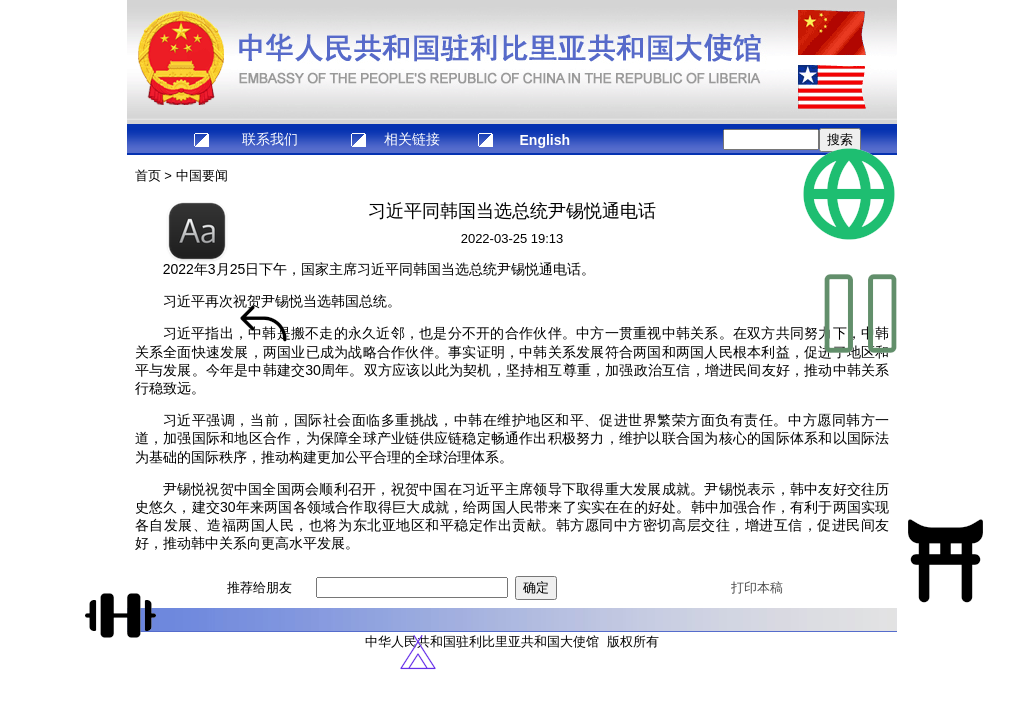 This screenshot has width=1024, height=720. Describe the element at coordinates (849, 194) in the screenshot. I see `access website or browse the internet` at that location.